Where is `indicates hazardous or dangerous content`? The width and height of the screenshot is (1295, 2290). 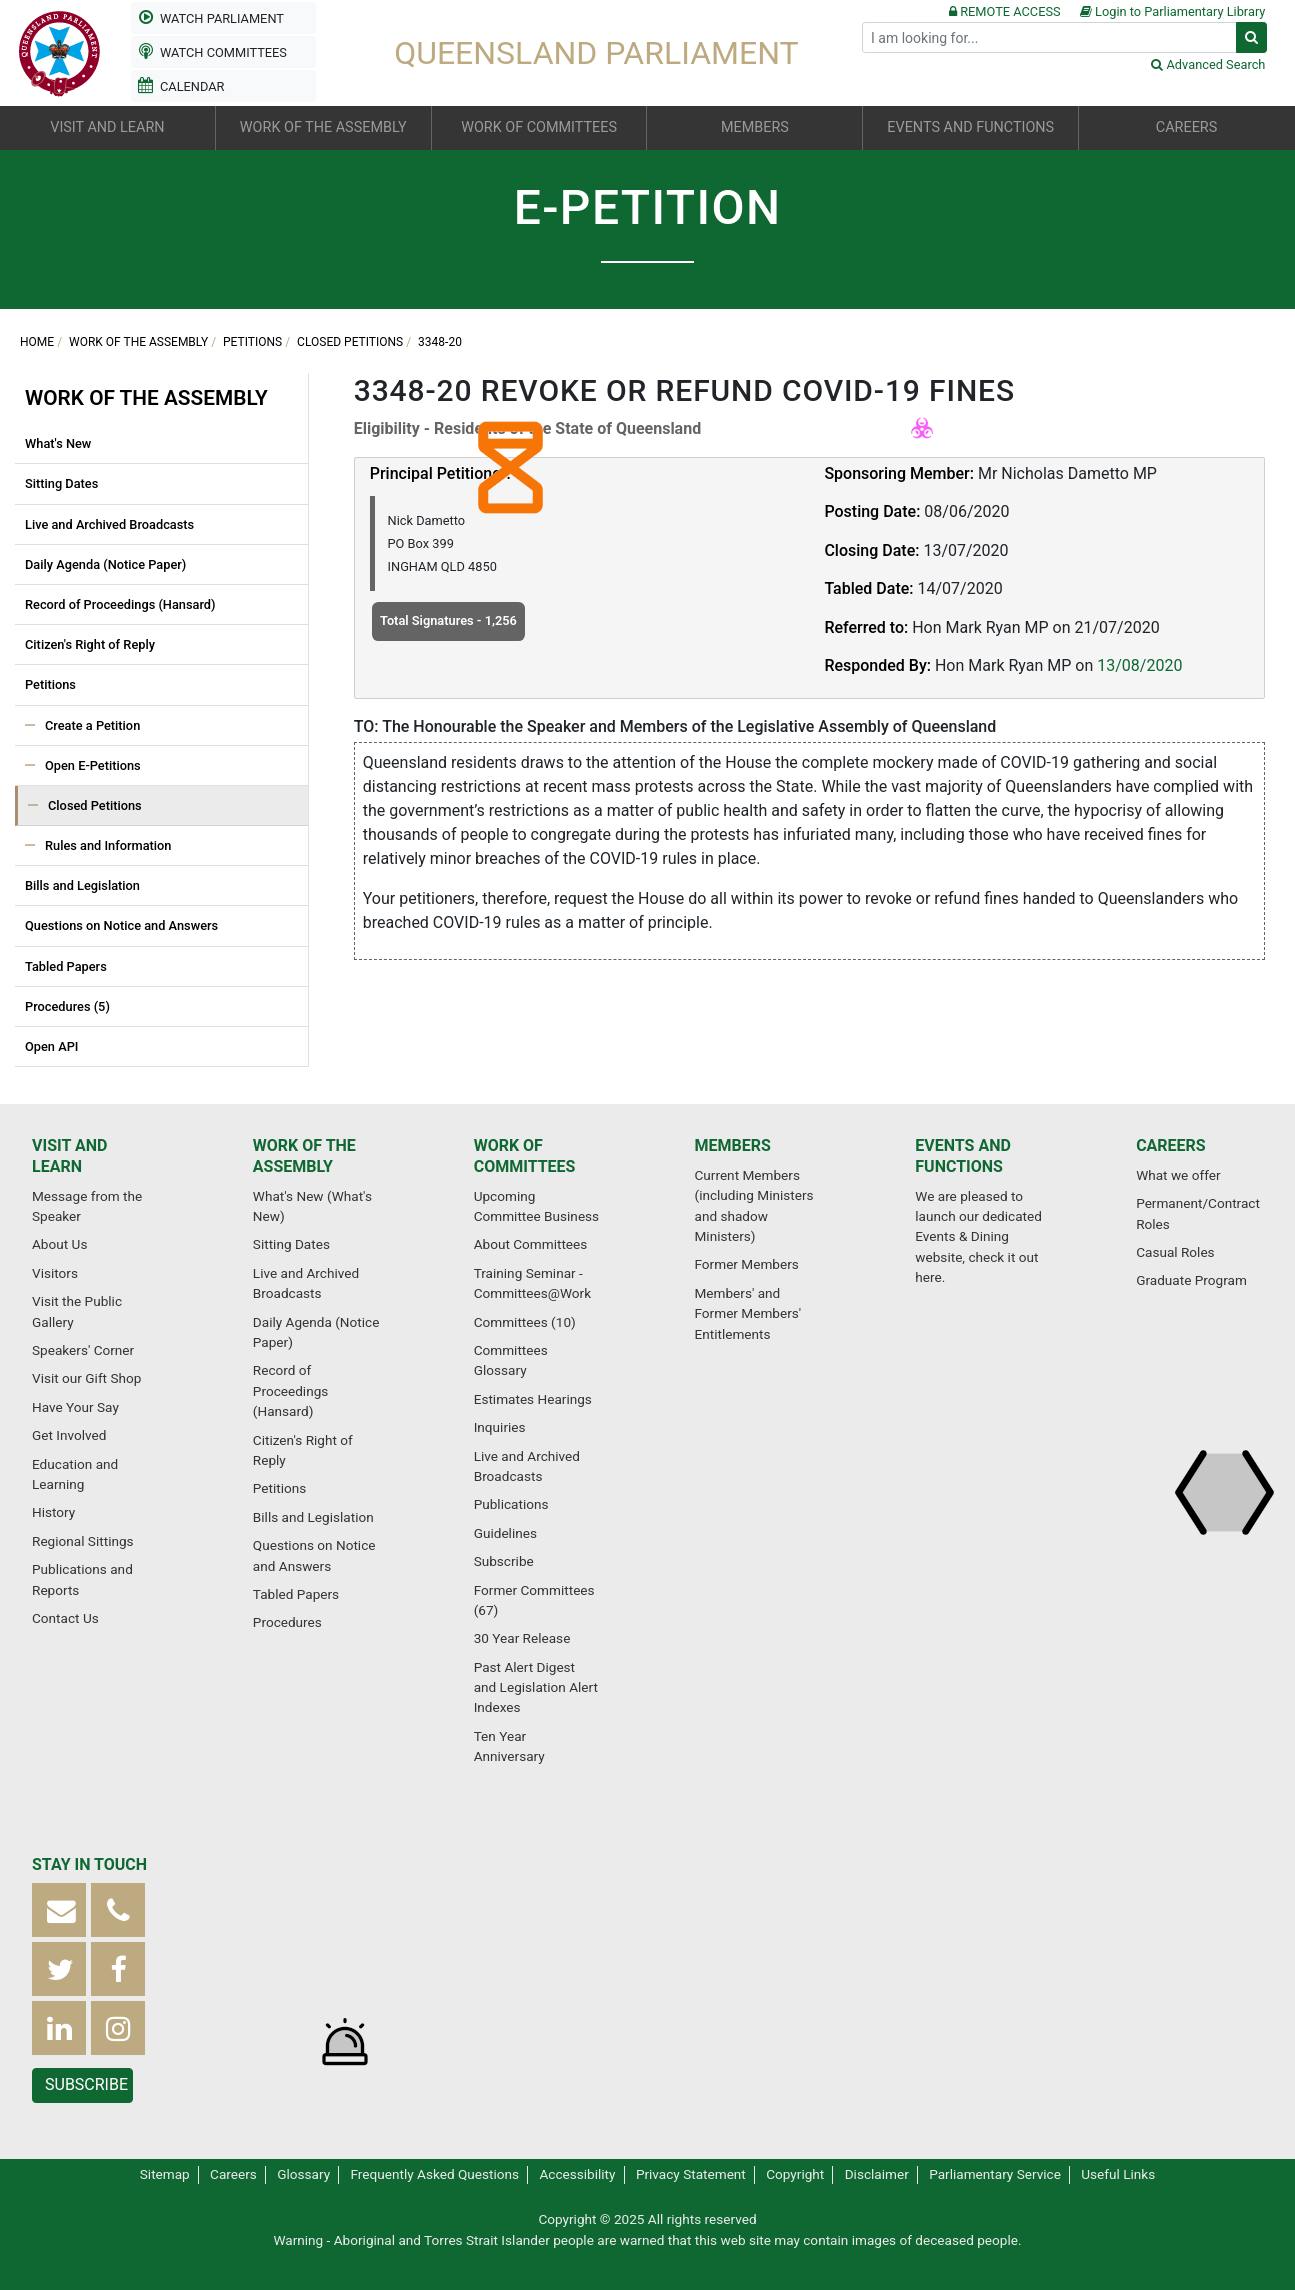
indicates hazardous or dangerous content is located at coordinates (922, 428).